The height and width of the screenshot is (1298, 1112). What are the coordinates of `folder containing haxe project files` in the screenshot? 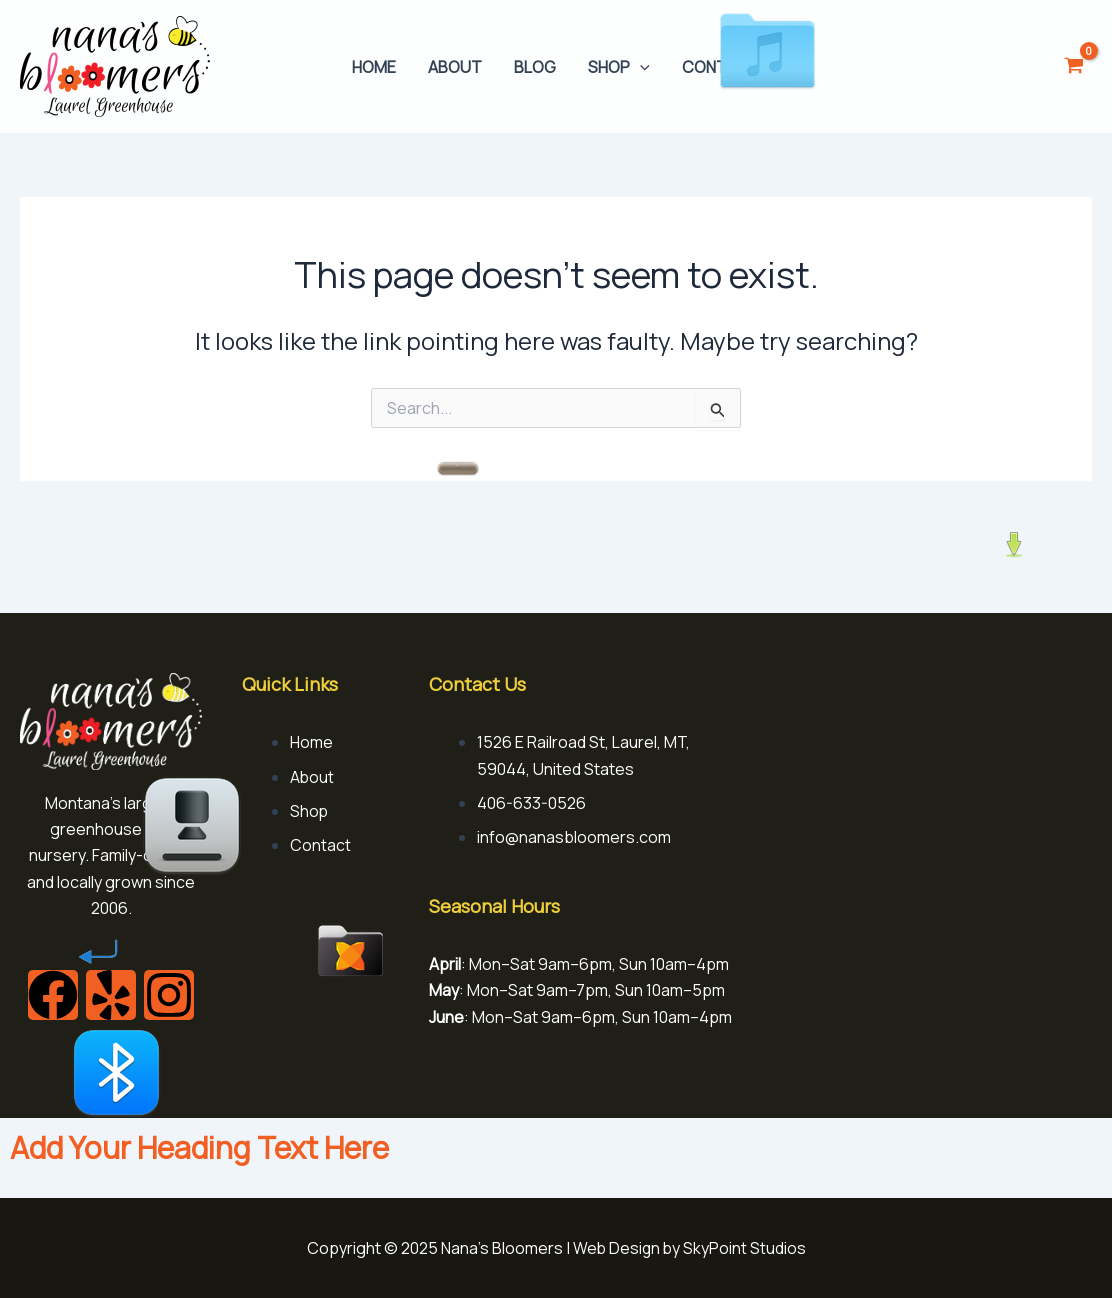 It's located at (350, 952).